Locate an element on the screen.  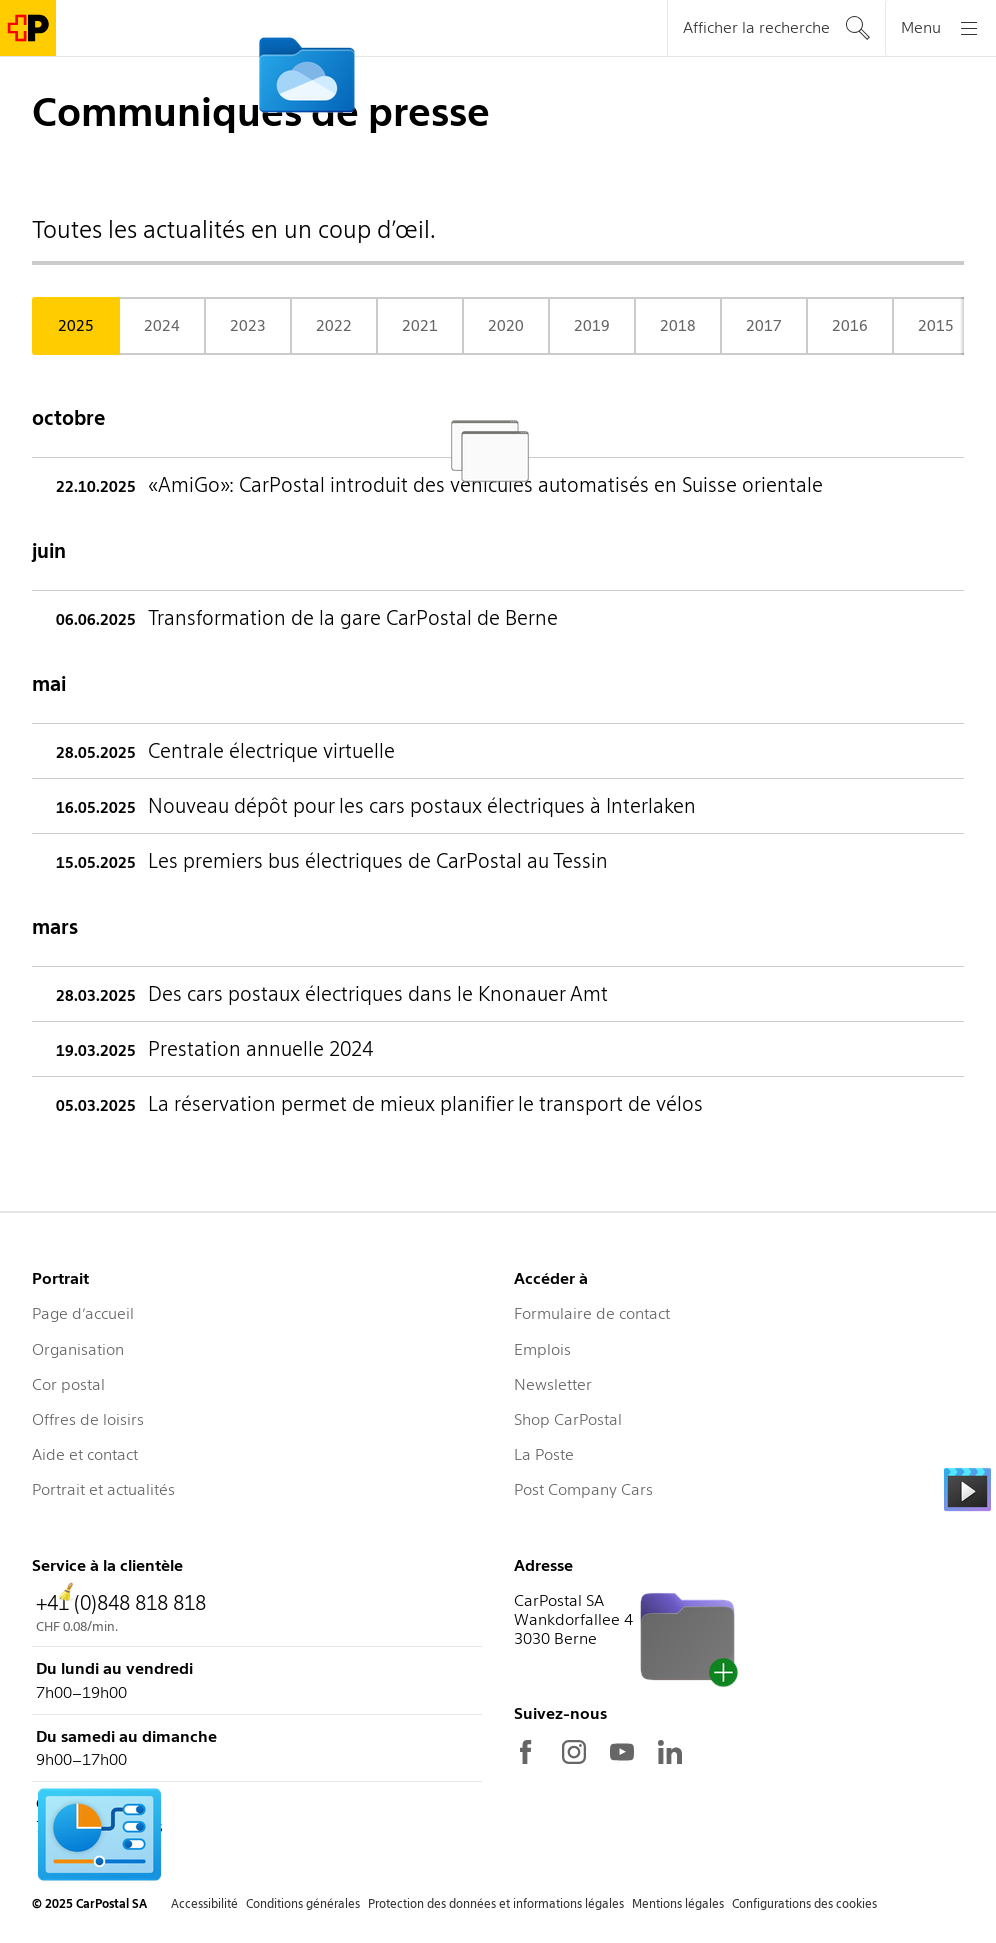
create a new folder is located at coordinates (687, 1636).